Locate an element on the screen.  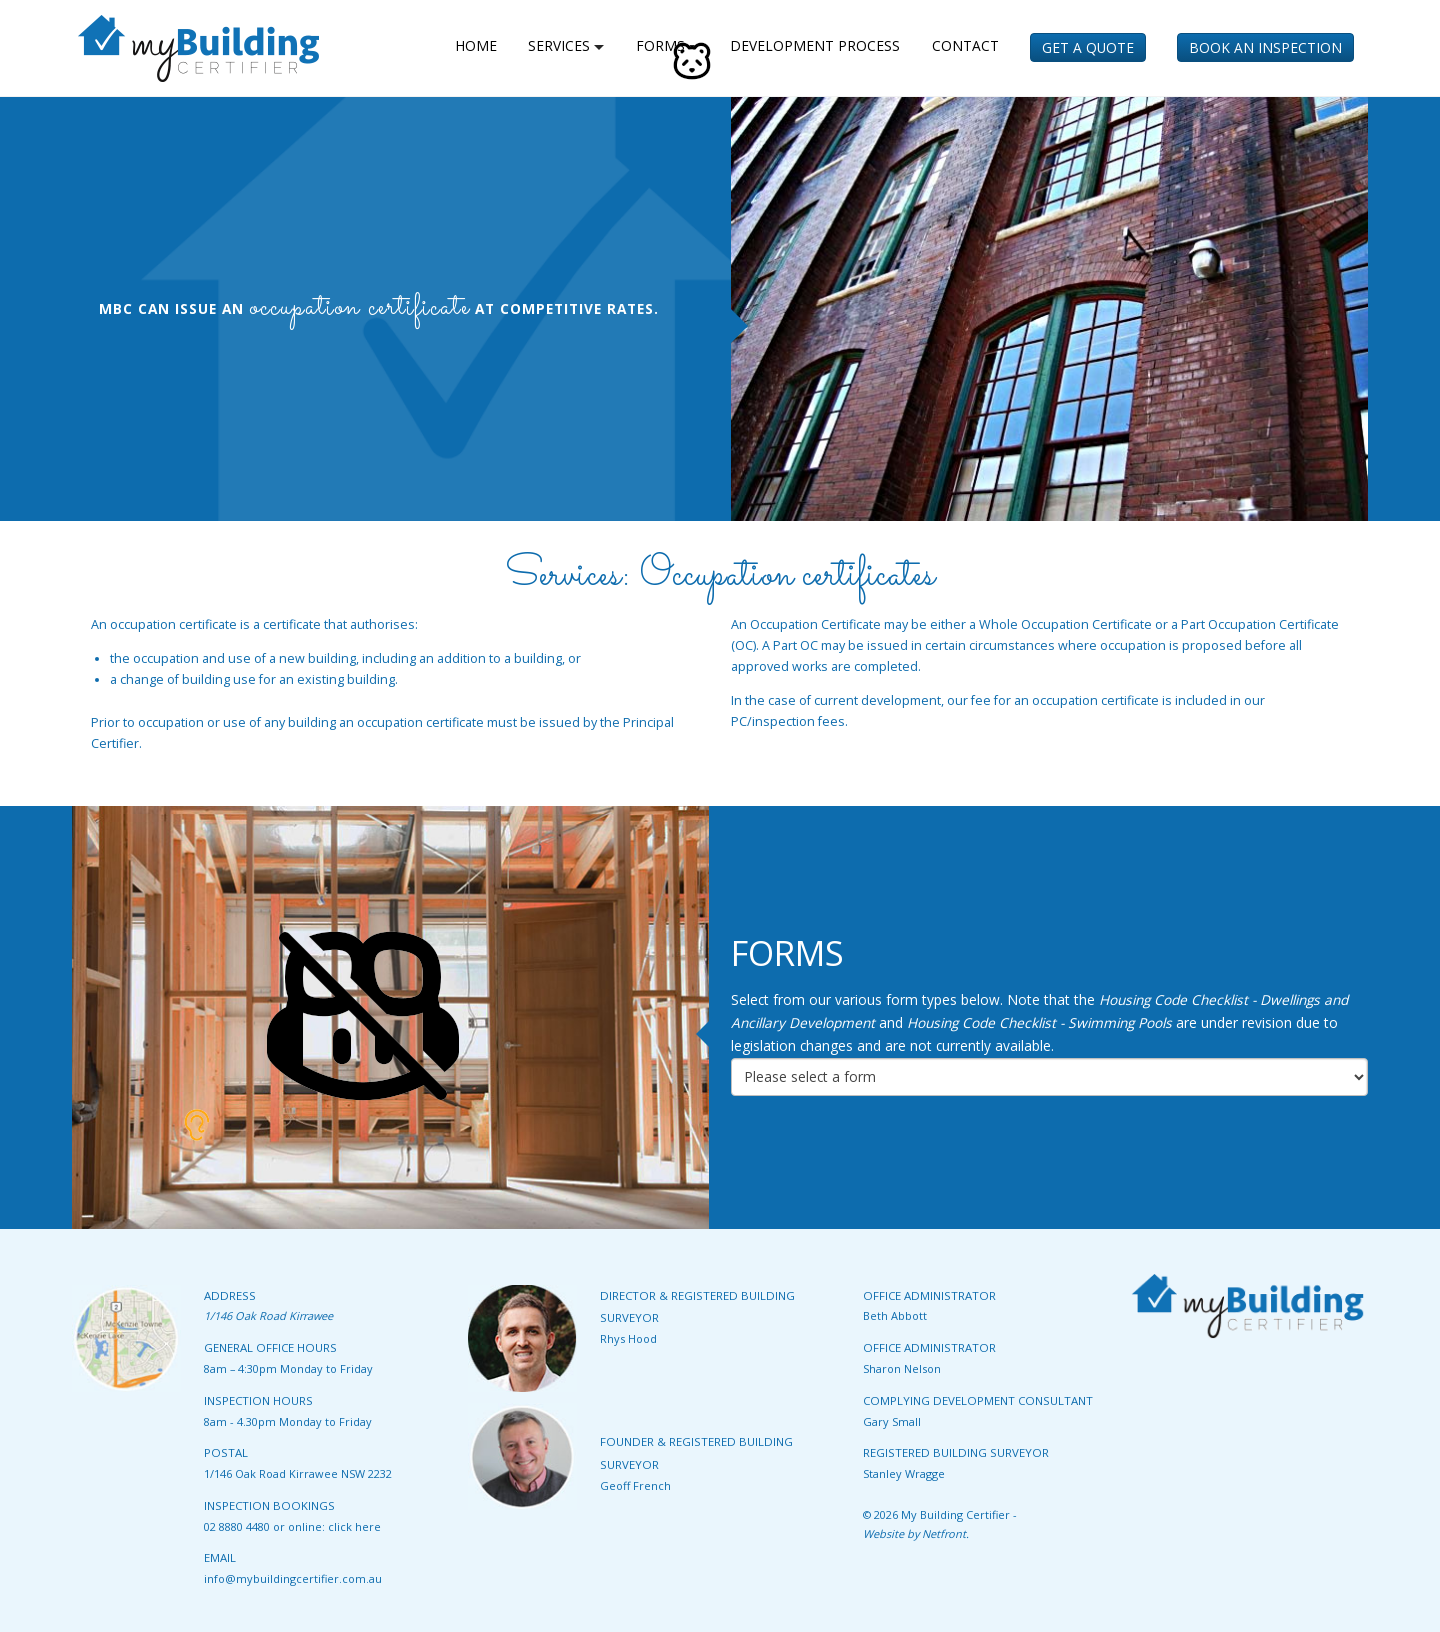
access panda or animal-themed content is located at coordinates (692, 61).